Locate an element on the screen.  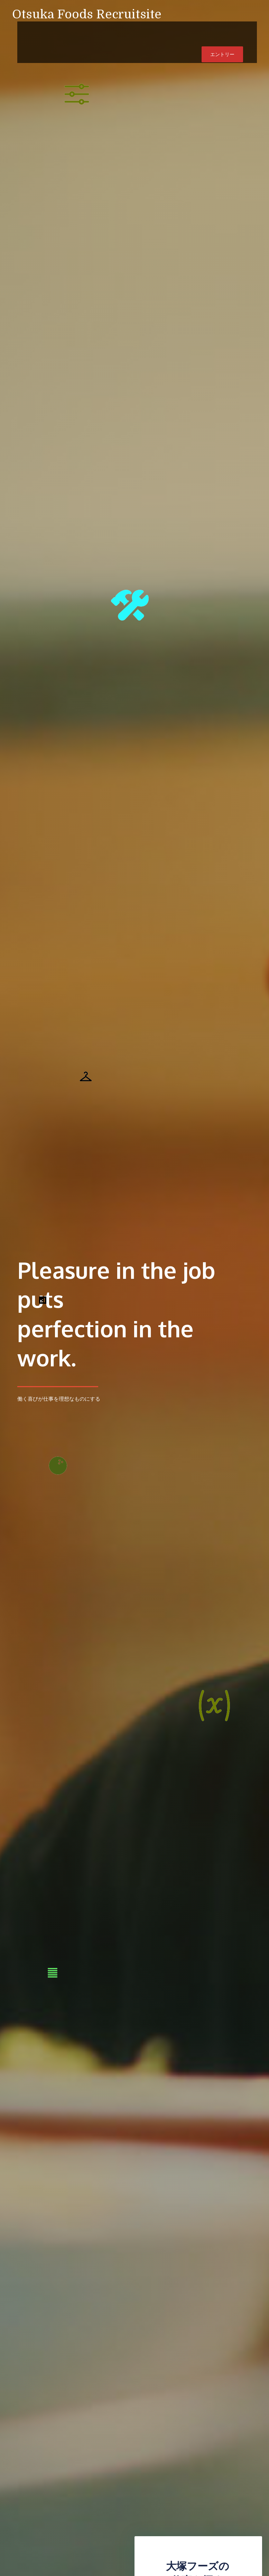
access coat check or wardrobe services is located at coordinates (86, 1076).